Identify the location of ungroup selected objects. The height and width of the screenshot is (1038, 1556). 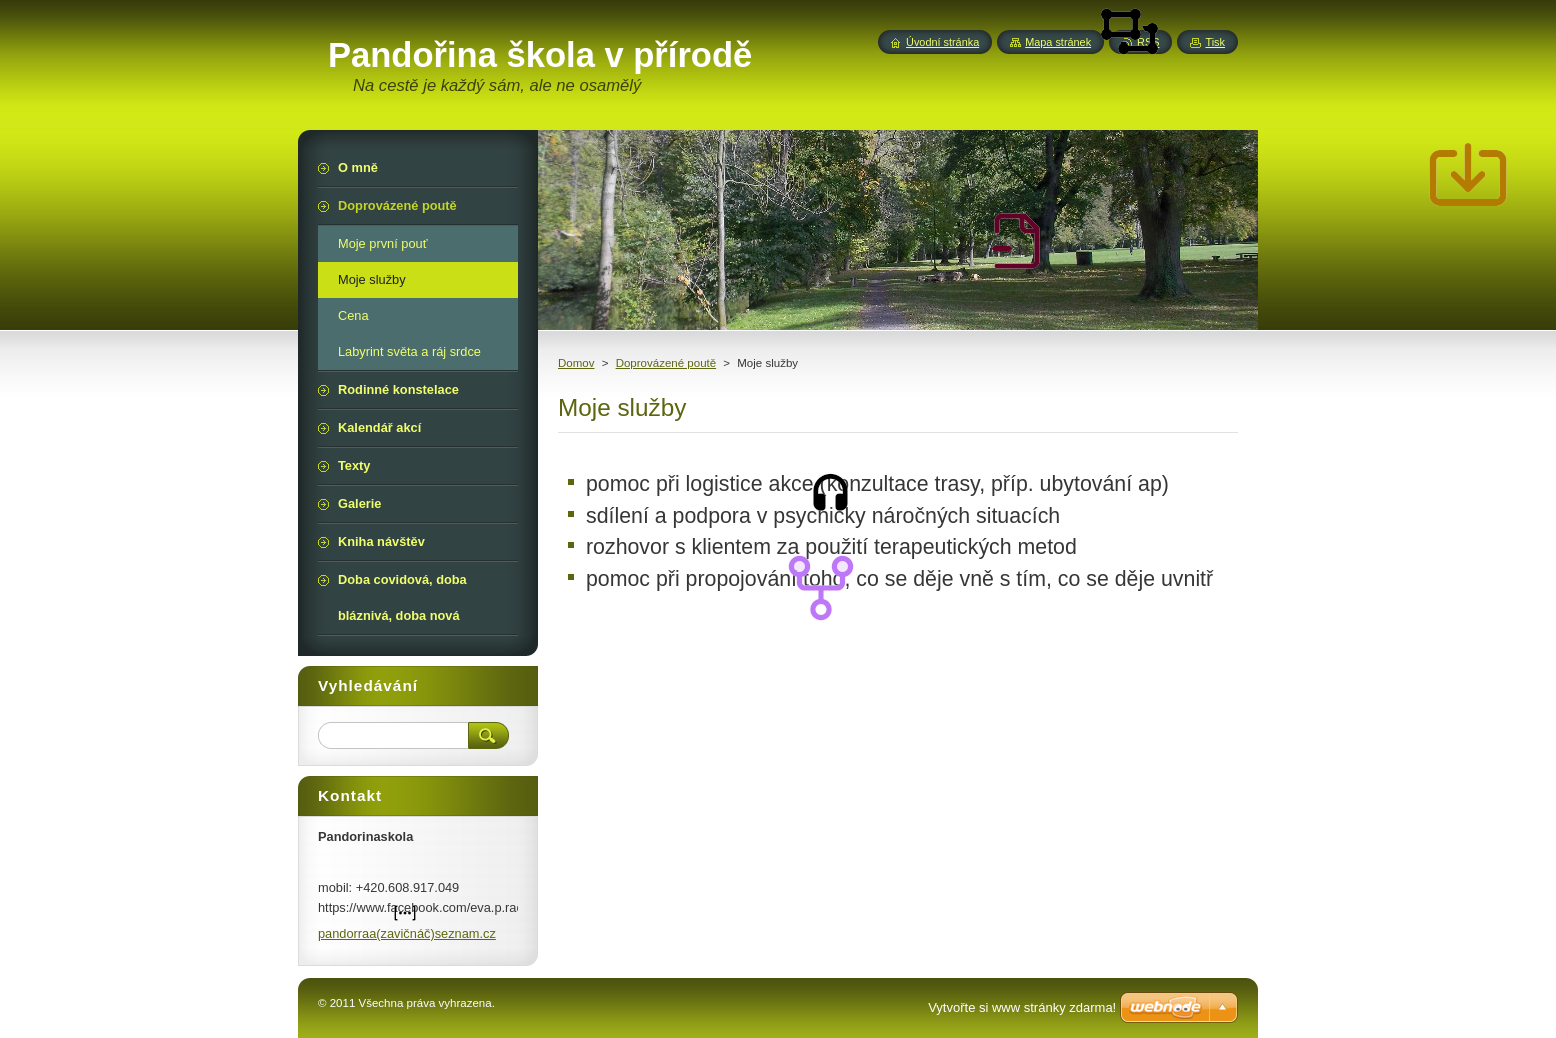
(1129, 31).